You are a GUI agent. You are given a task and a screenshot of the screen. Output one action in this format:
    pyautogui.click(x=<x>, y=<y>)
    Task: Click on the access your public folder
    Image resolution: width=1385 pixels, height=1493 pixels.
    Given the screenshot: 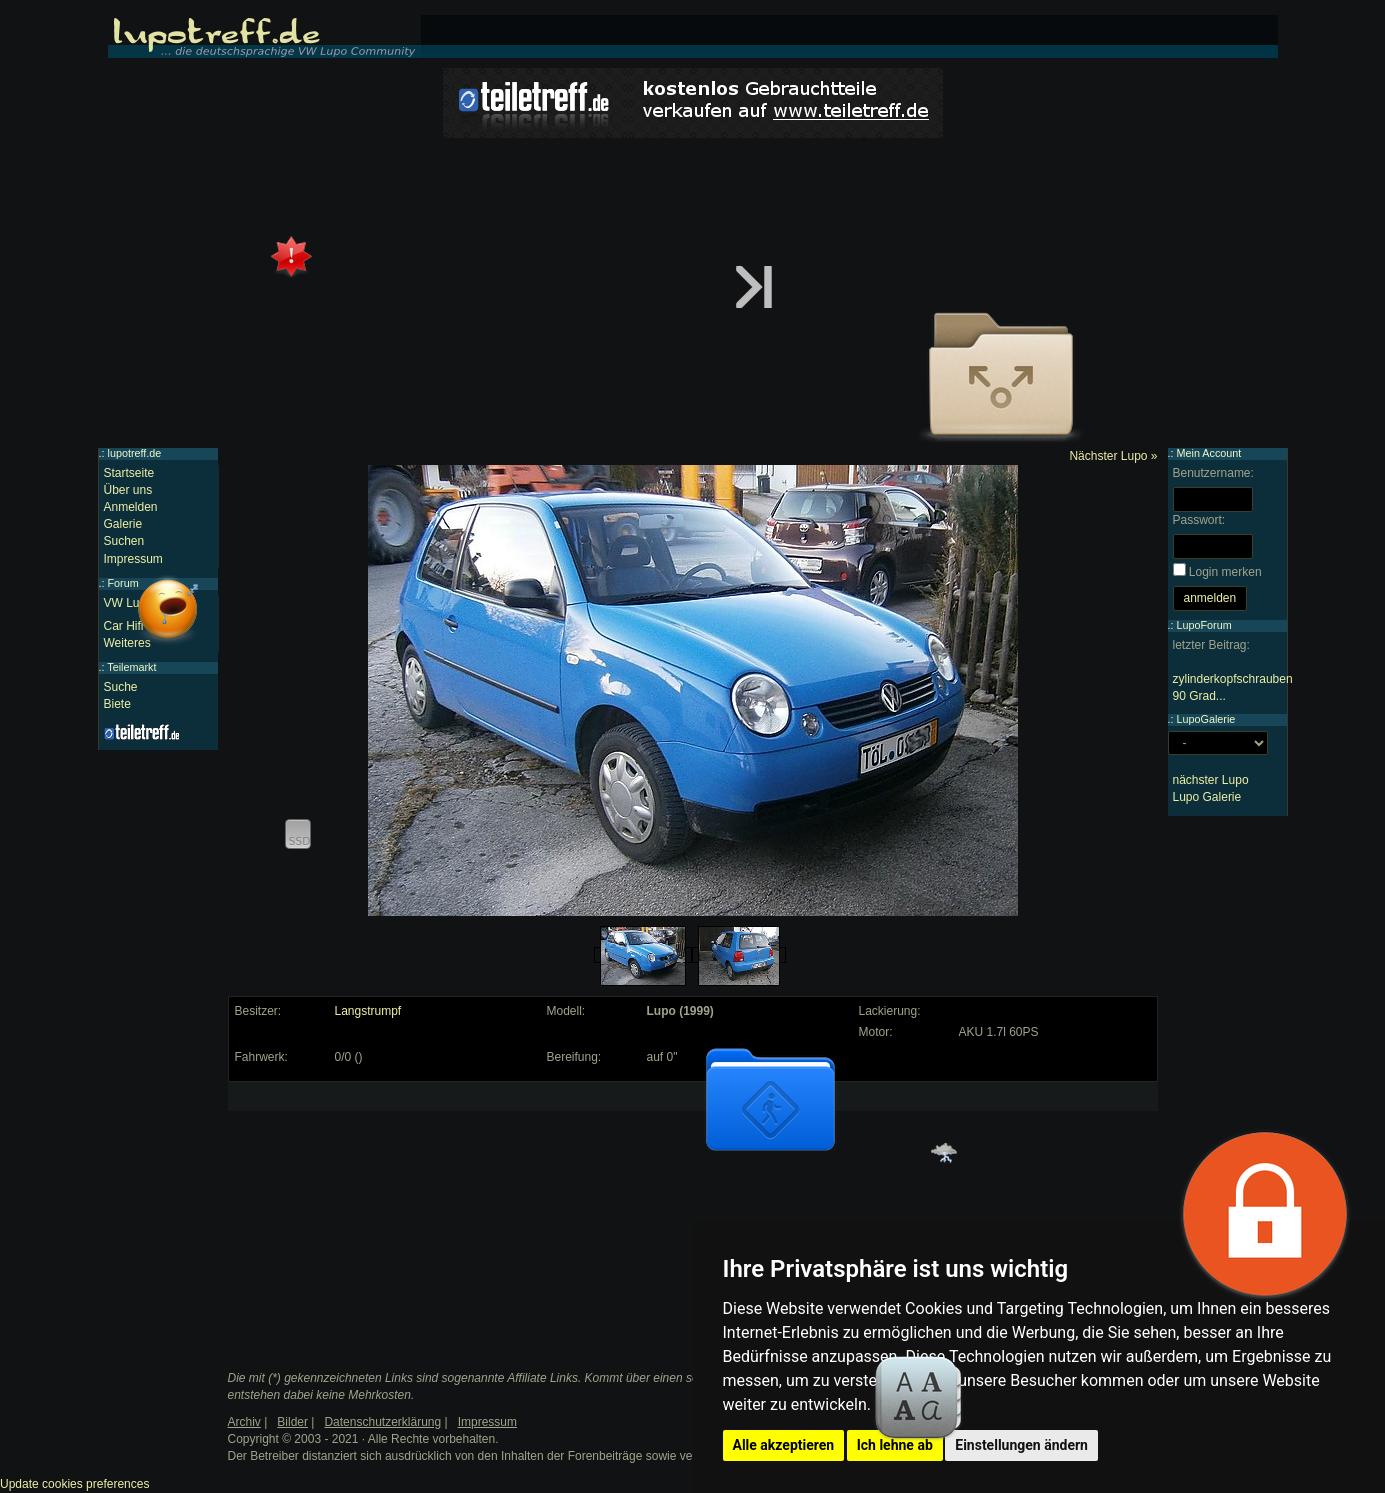 What is the action you would take?
    pyautogui.click(x=770, y=1099)
    